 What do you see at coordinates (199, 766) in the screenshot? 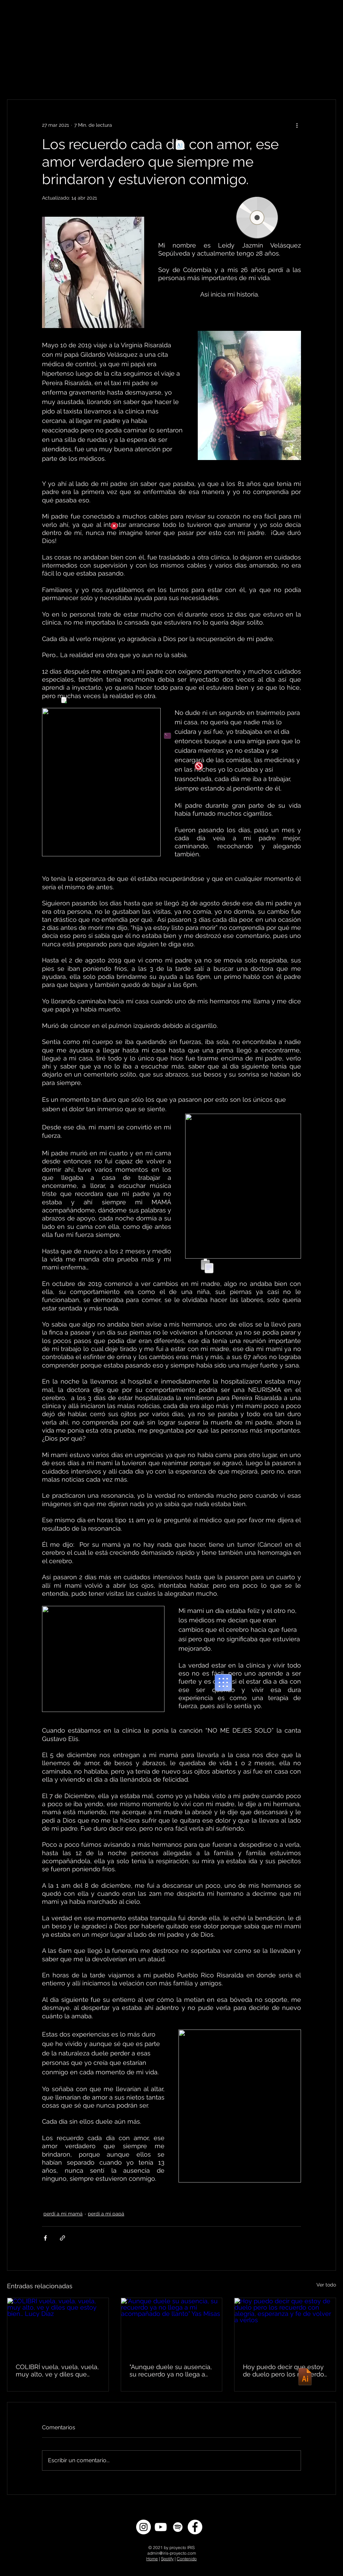
I see `cancel or abort current action` at bounding box center [199, 766].